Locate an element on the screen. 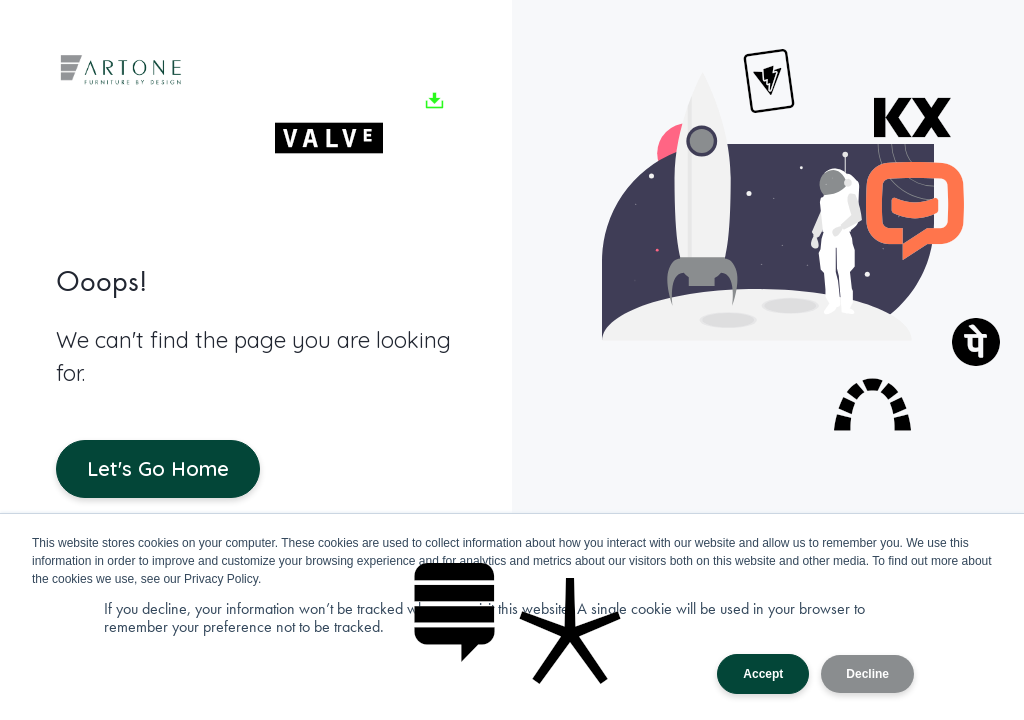 This screenshot has width=1024, height=720. open chatbot assistant is located at coordinates (915, 211).